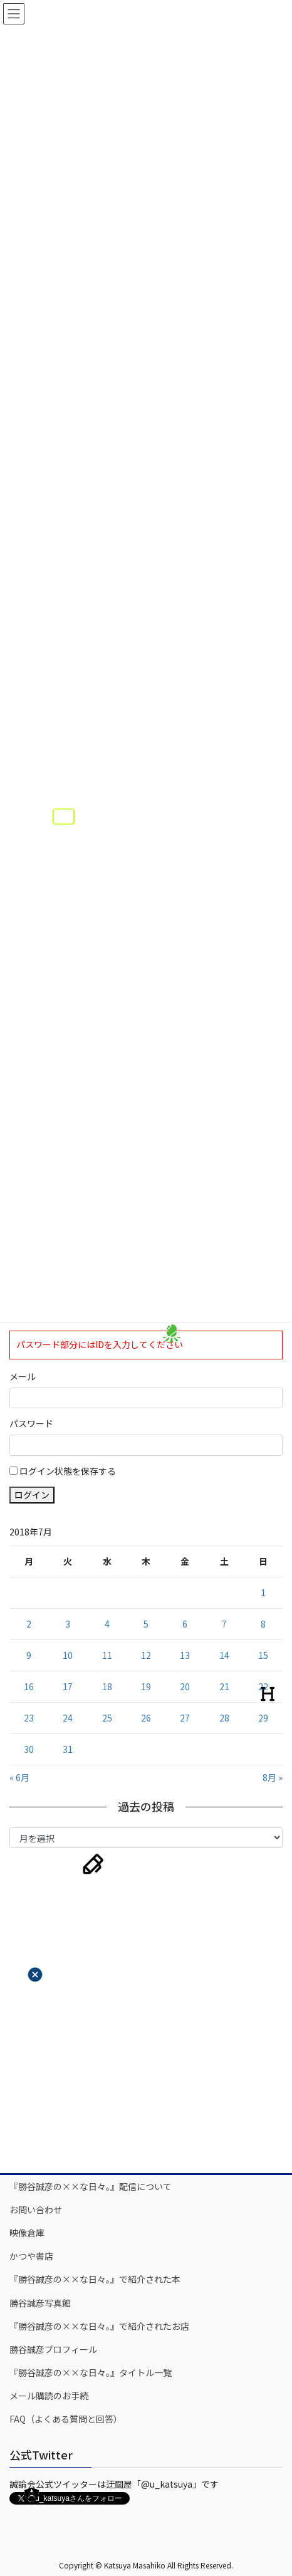 This screenshot has height=2576, width=292. What do you see at coordinates (93, 1864) in the screenshot?
I see `edit or modify content` at bounding box center [93, 1864].